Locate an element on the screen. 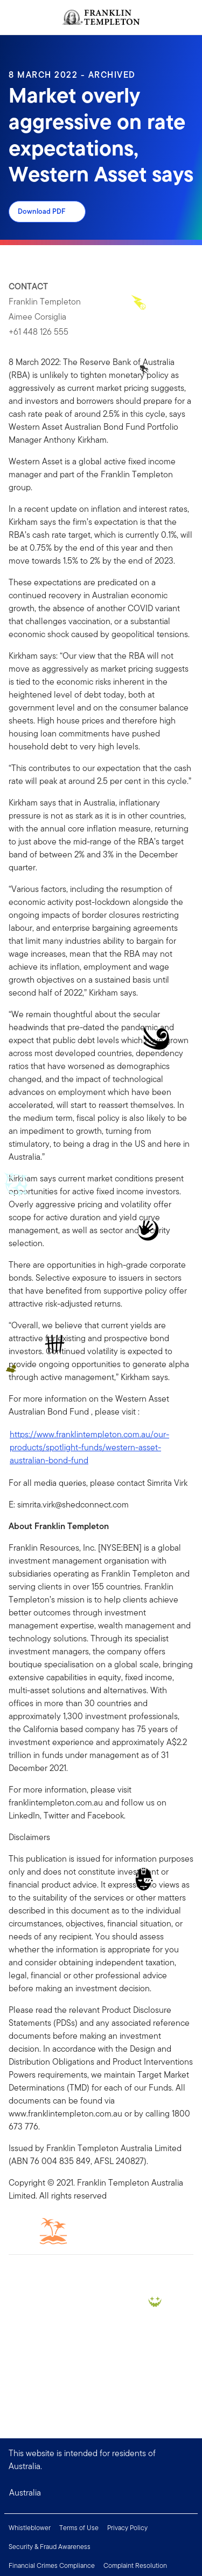  slap or hit action in a game is located at coordinates (148, 1229).